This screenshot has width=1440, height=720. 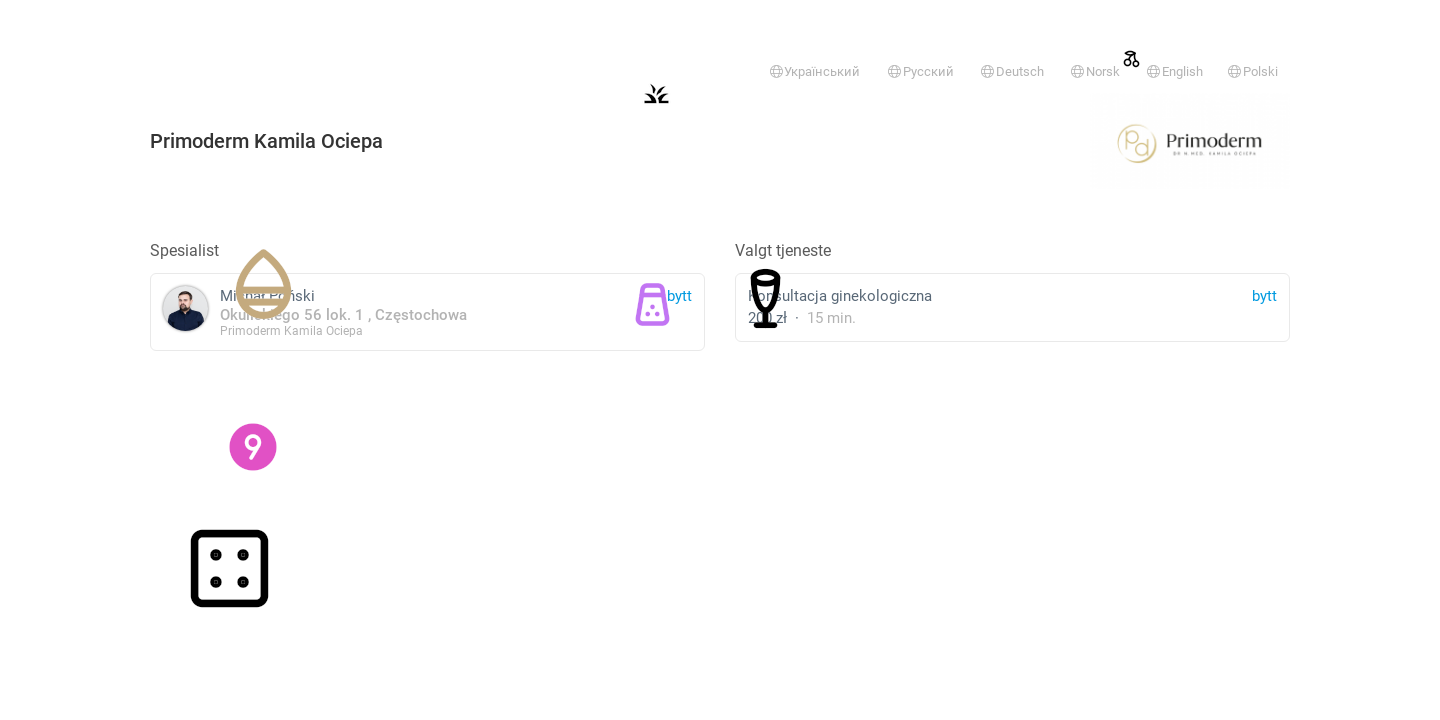 I want to click on indicates item number nine in a list or sequence, so click(x=253, y=447).